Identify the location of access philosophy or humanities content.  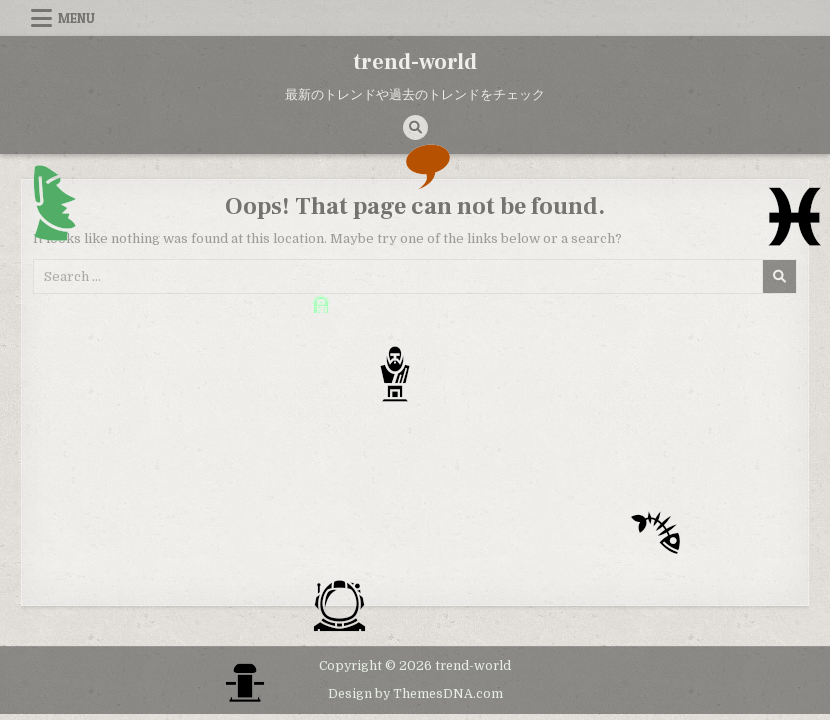
(395, 373).